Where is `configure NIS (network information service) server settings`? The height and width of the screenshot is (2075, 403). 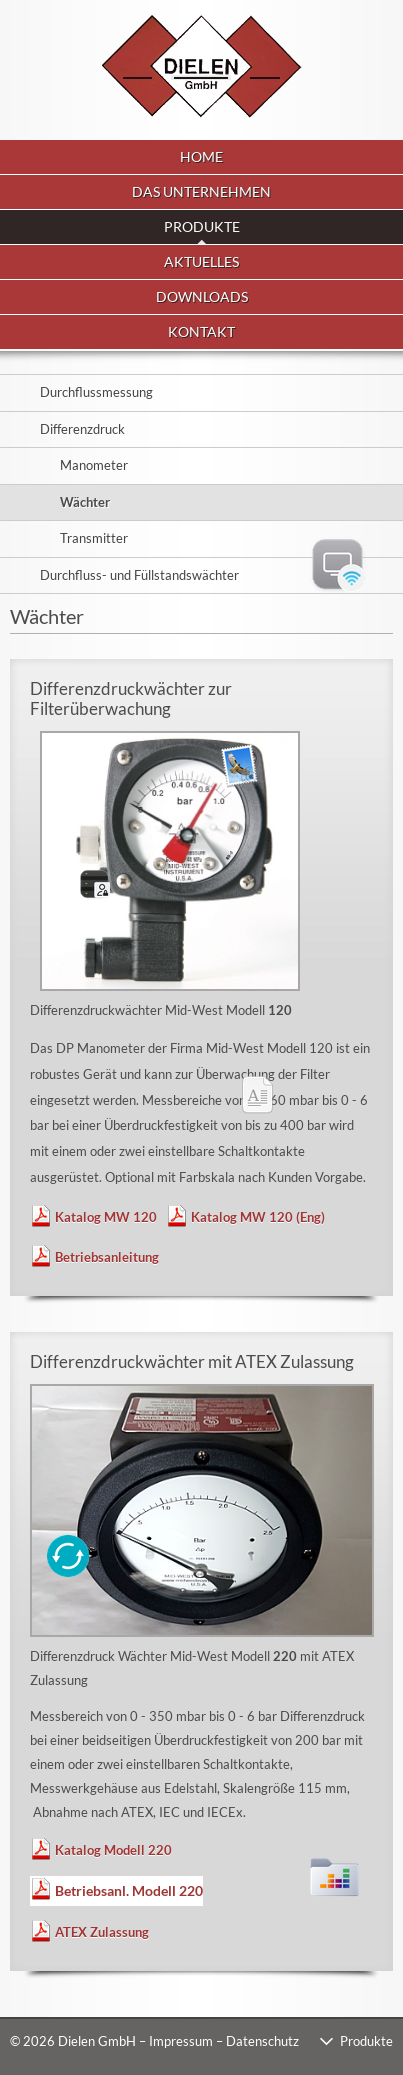
configure NIS (network information service) server settings is located at coordinates (94, 884).